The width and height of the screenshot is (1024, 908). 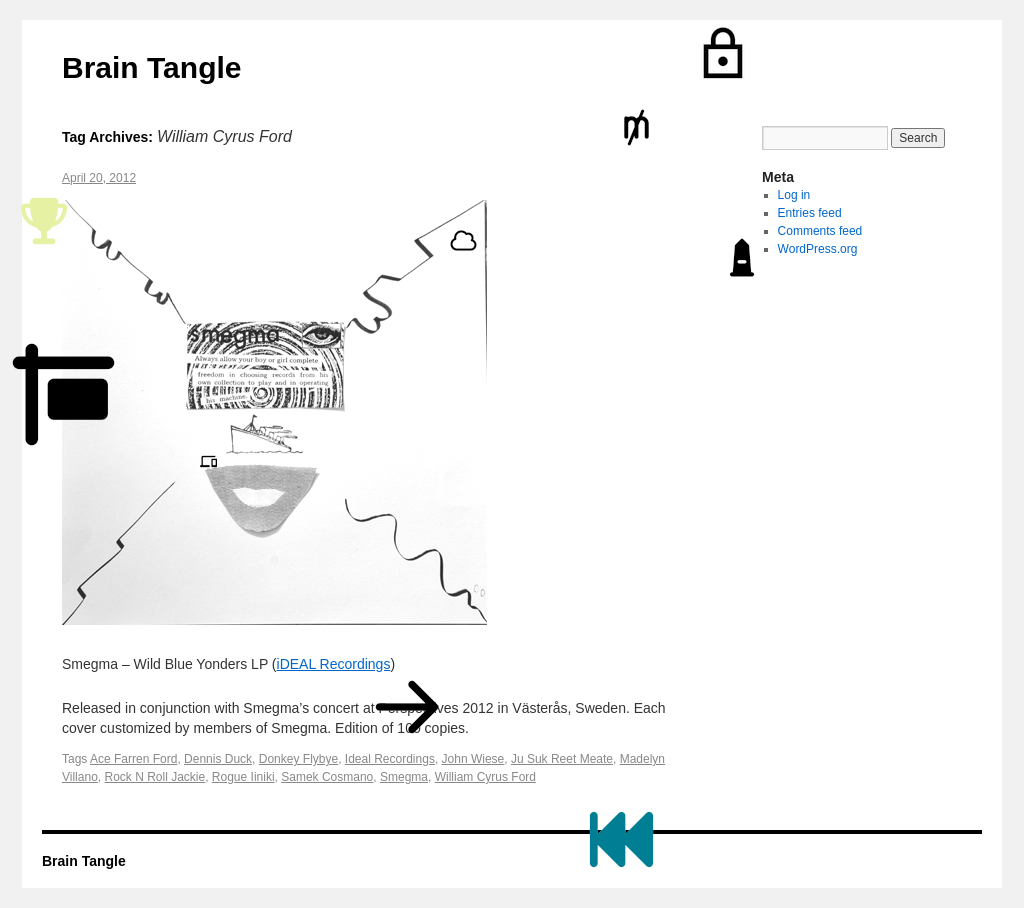 What do you see at coordinates (44, 221) in the screenshot?
I see `view achievements or awards` at bounding box center [44, 221].